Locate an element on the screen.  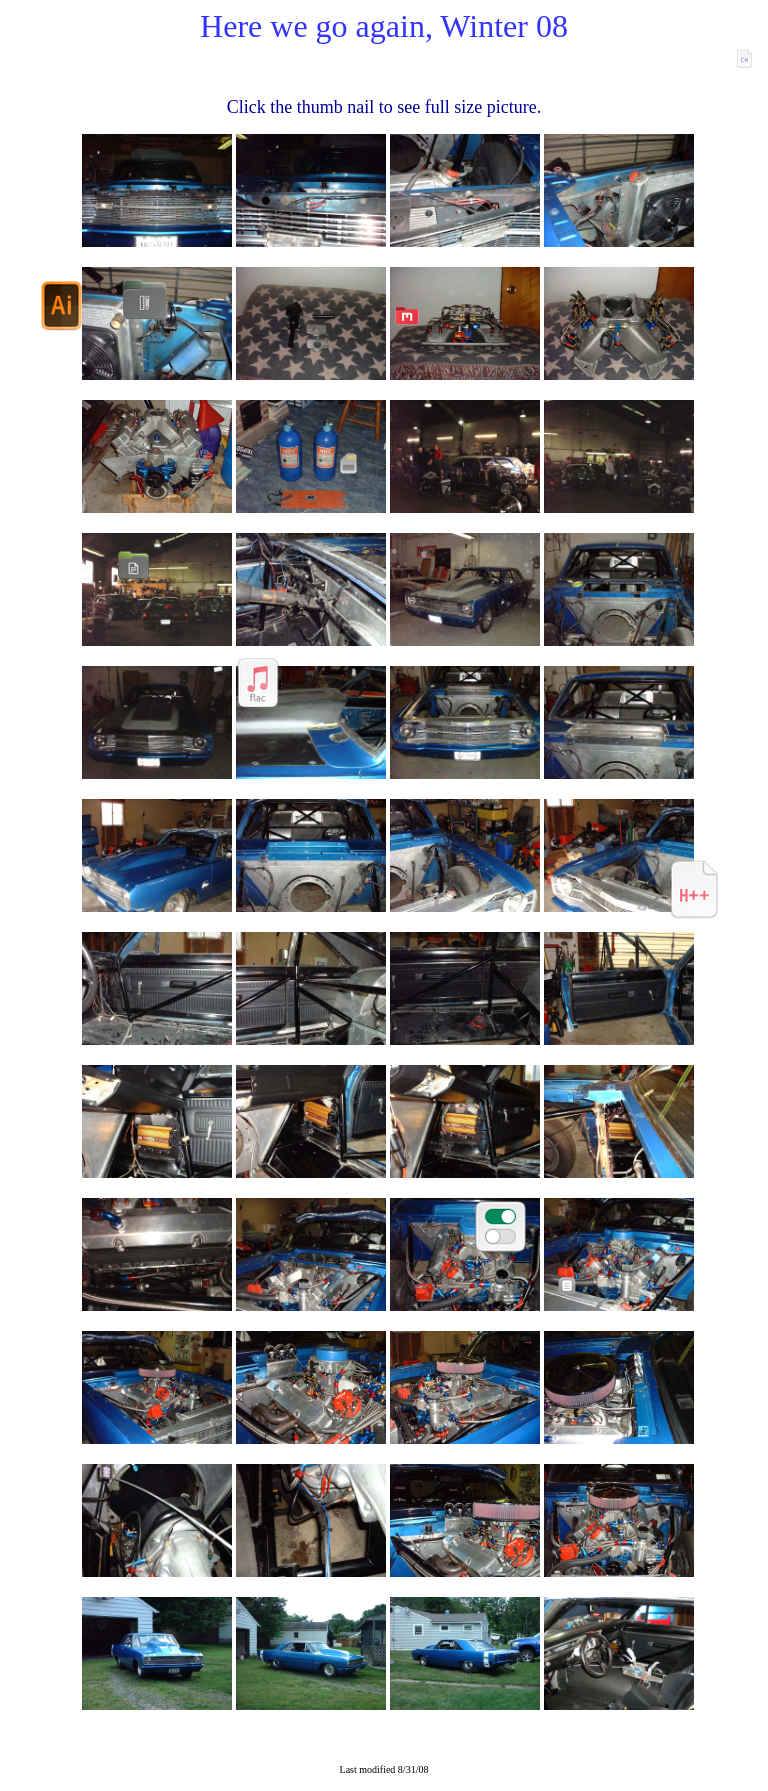
access menu editing preferences is located at coordinates (567, 1286).